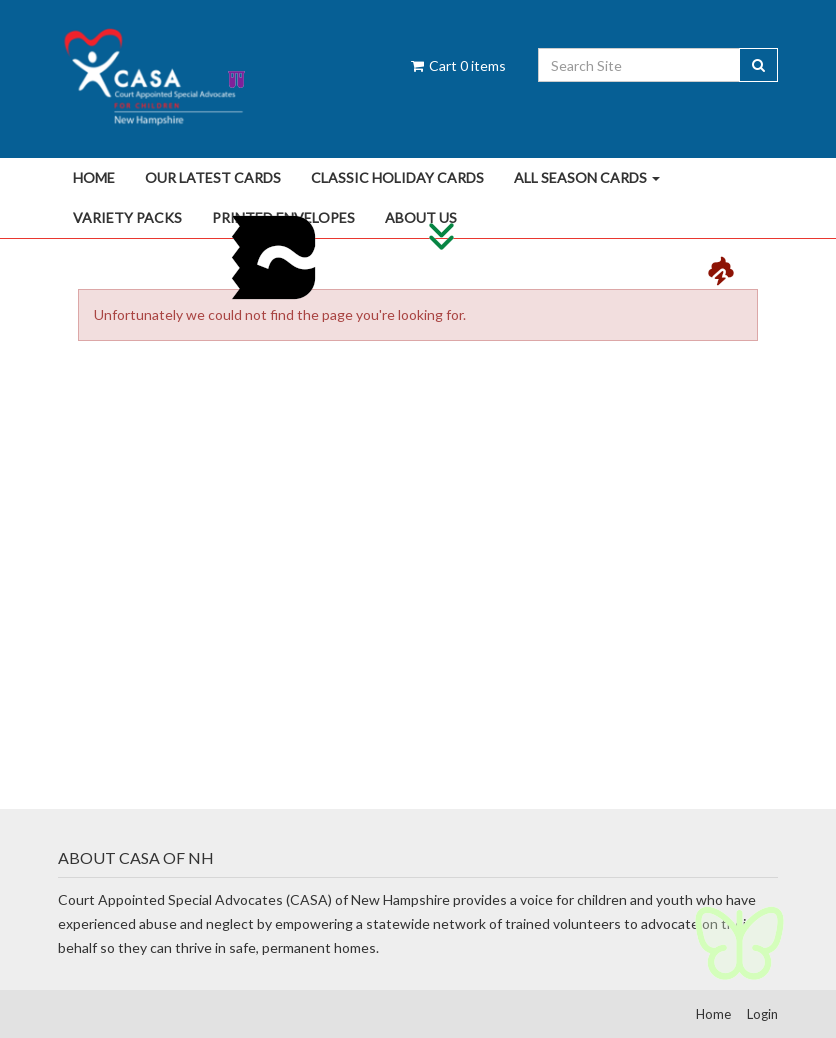 The width and height of the screenshot is (836, 1038). Describe the element at coordinates (273, 257) in the screenshot. I see `Stubber app or service logo` at that location.